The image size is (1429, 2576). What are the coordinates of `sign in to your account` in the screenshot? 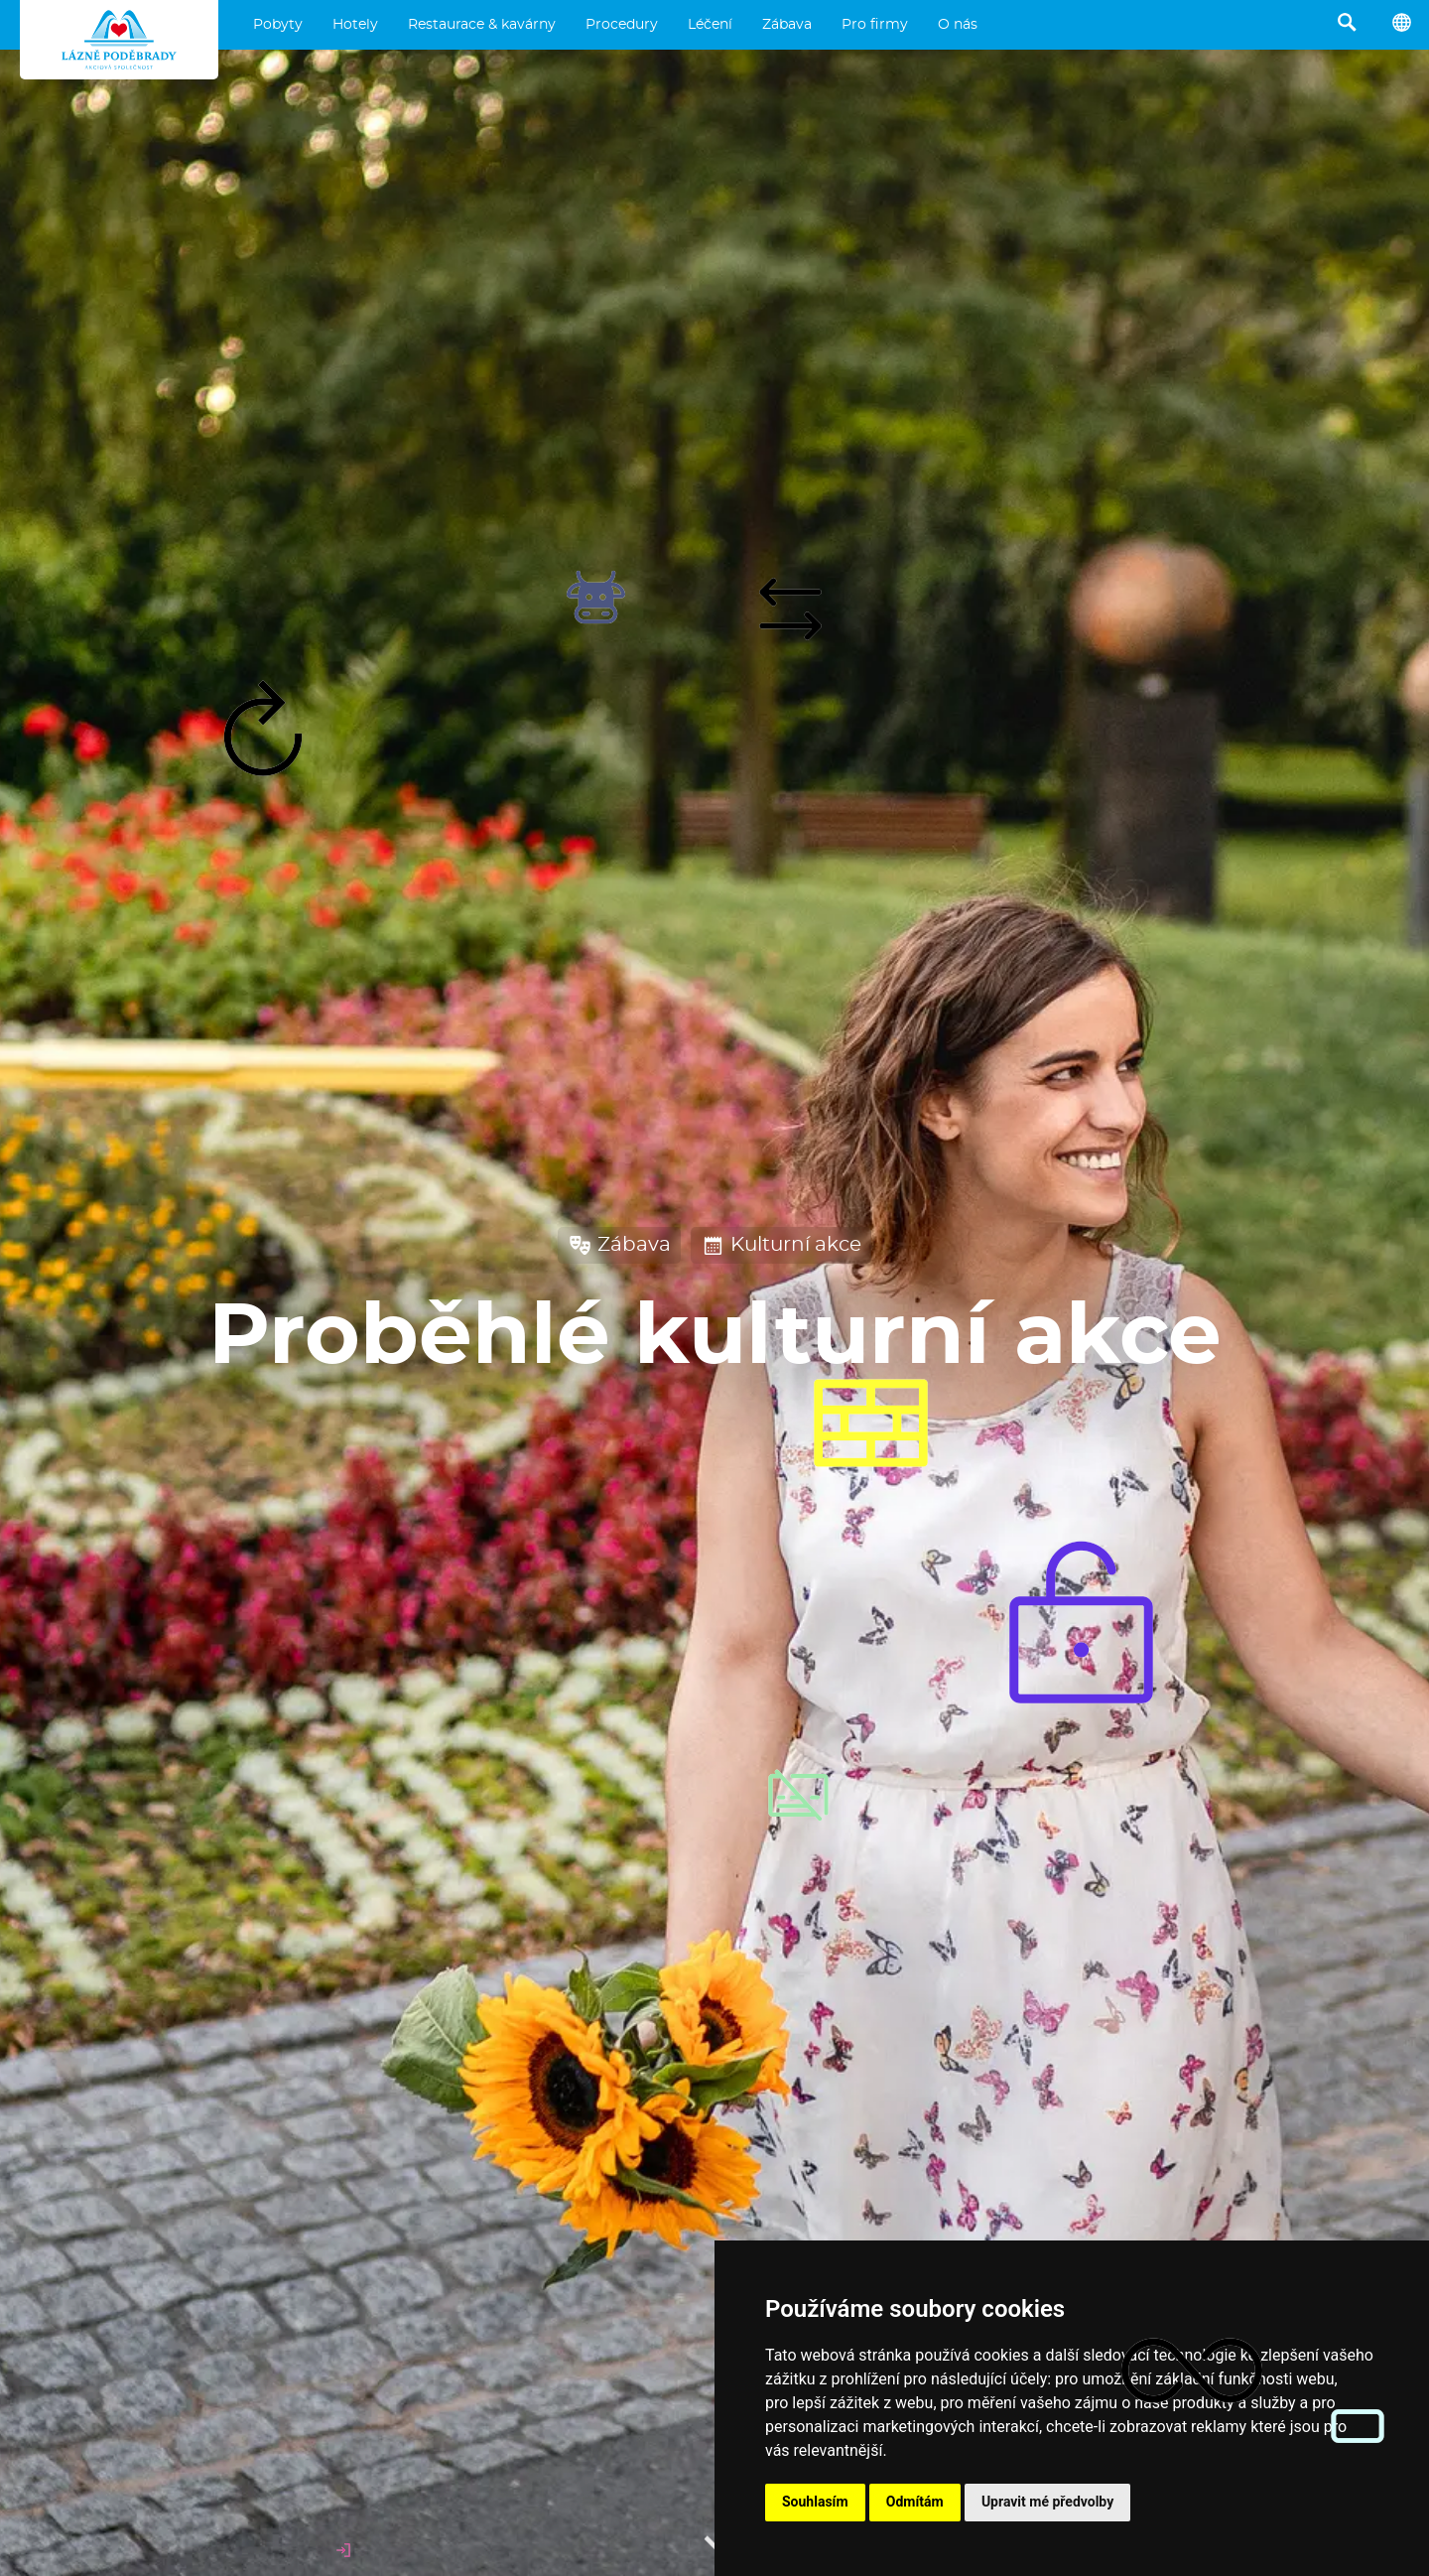 It's located at (344, 2550).